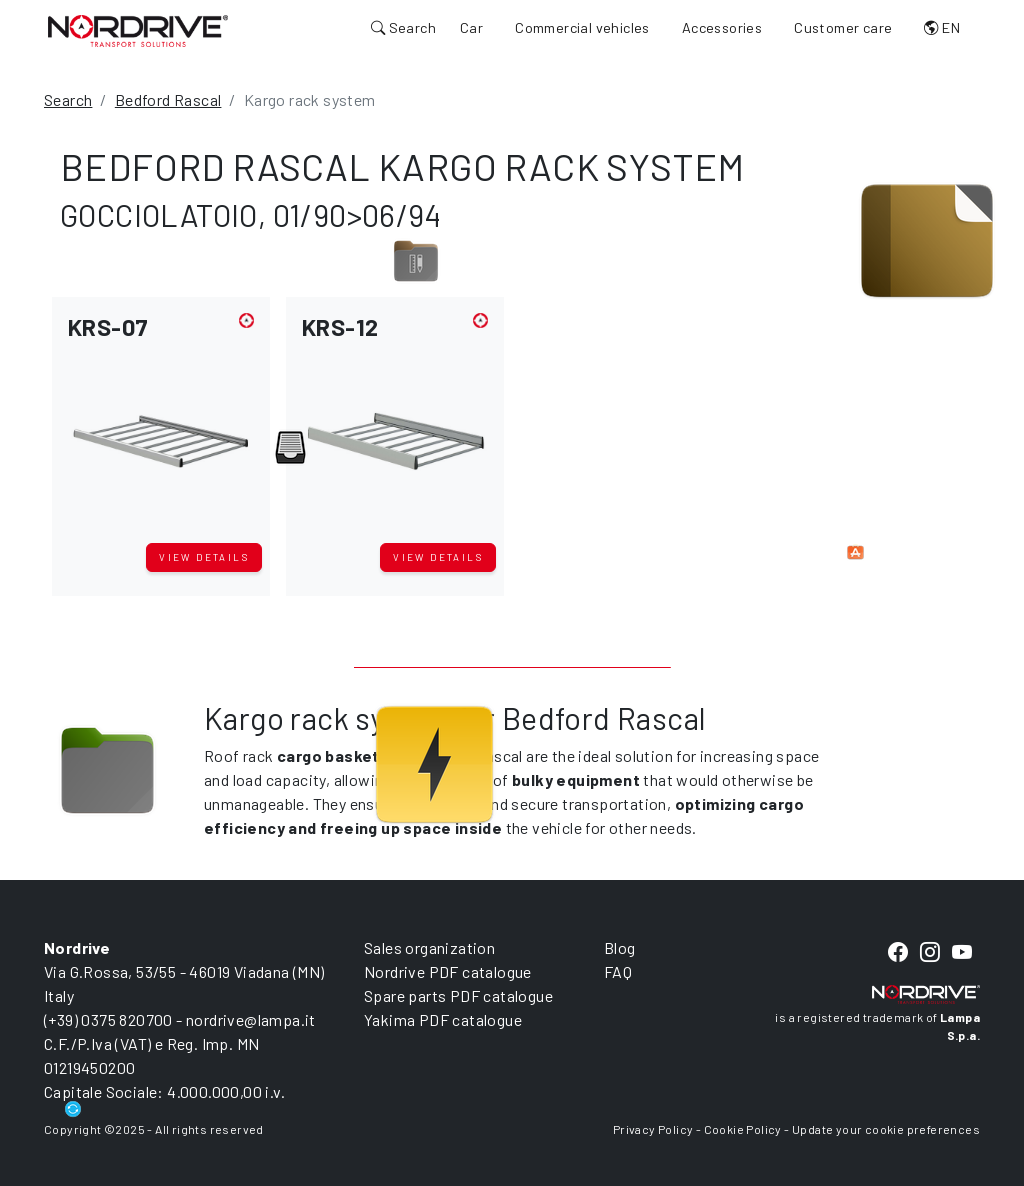  What do you see at coordinates (434, 764) in the screenshot?
I see `open power management settings` at bounding box center [434, 764].